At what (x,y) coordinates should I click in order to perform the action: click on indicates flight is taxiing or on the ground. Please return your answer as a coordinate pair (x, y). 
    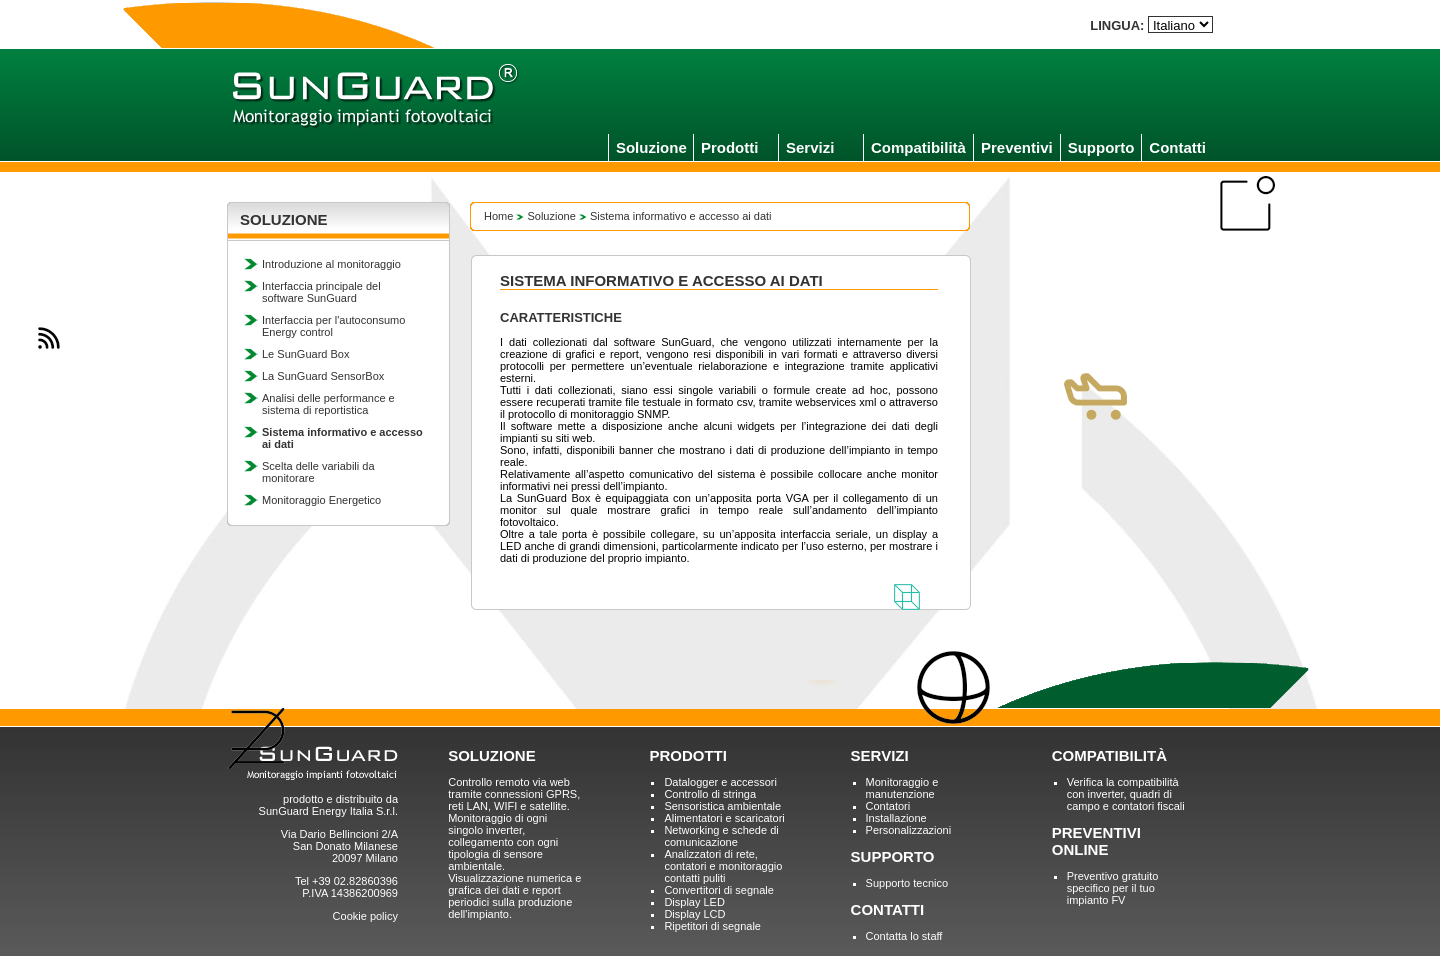
    Looking at the image, I should click on (1095, 395).